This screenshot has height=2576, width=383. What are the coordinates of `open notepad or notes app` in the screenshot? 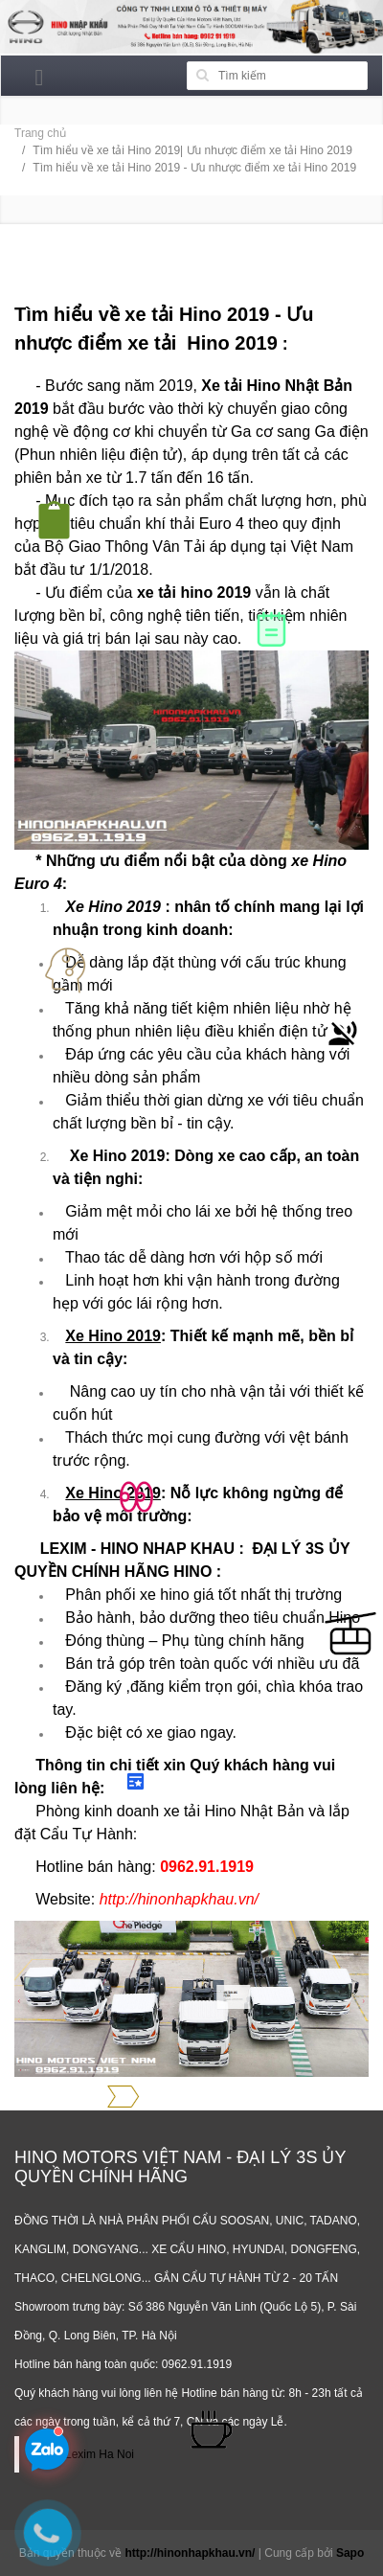 It's located at (271, 629).